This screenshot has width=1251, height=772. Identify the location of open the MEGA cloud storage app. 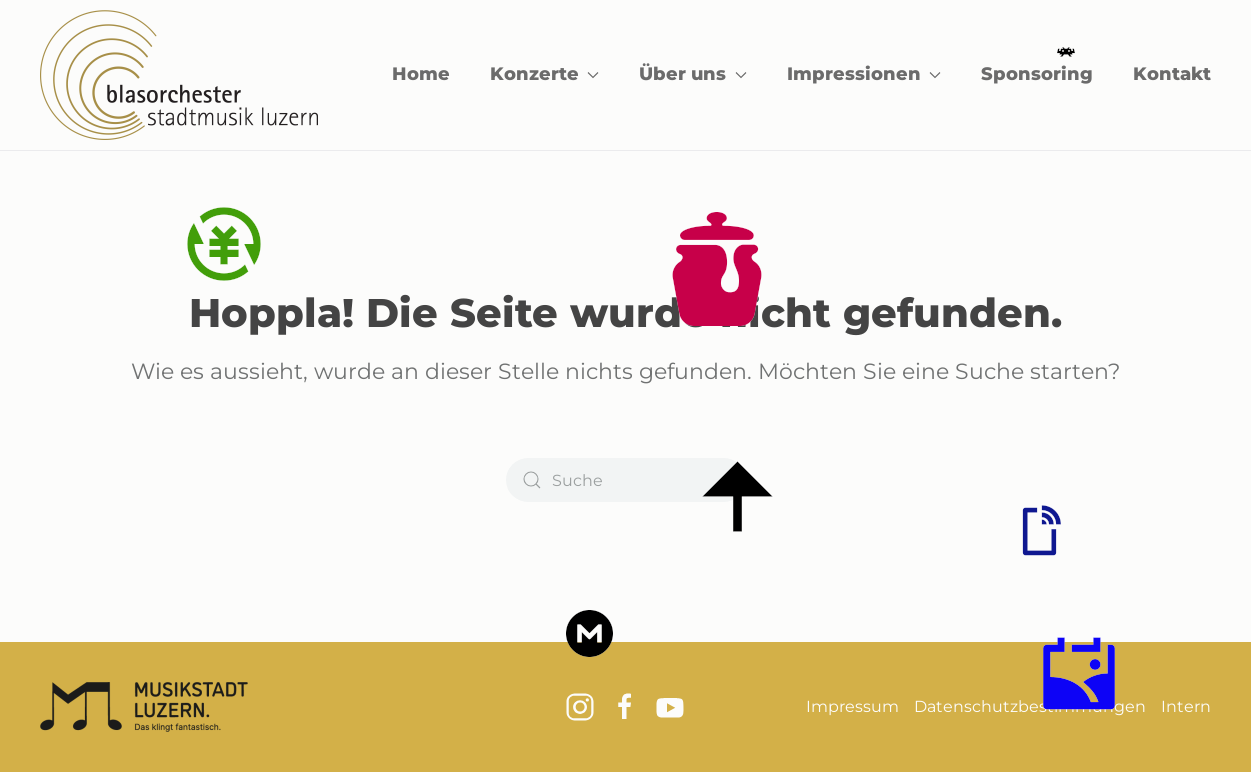
(589, 633).